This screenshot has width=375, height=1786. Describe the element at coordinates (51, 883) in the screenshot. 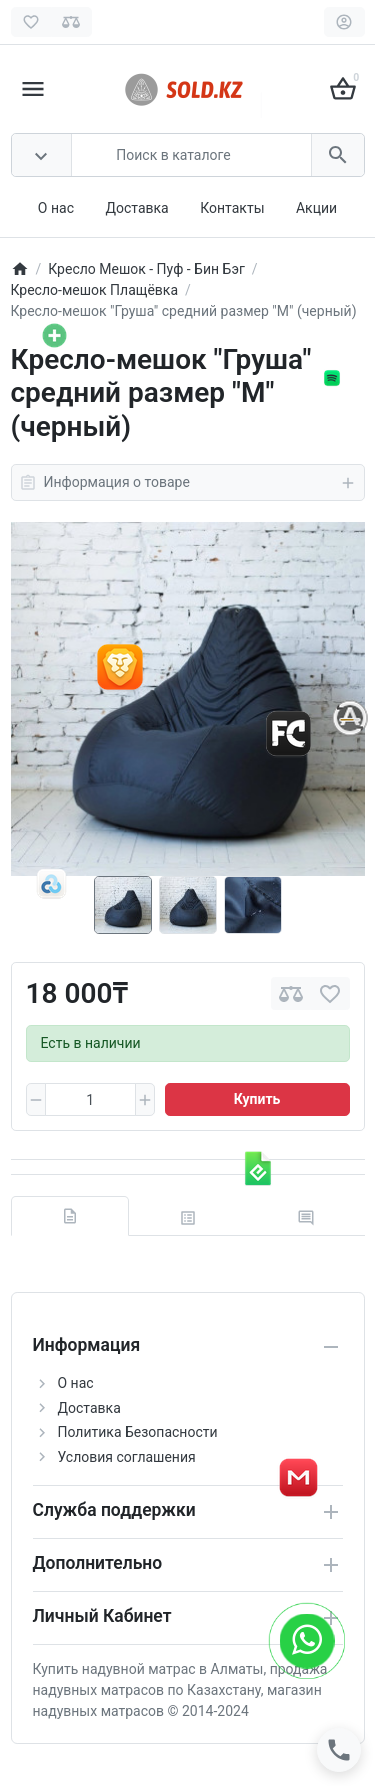

I see `open rclone browser for cloud storage management` at that location.